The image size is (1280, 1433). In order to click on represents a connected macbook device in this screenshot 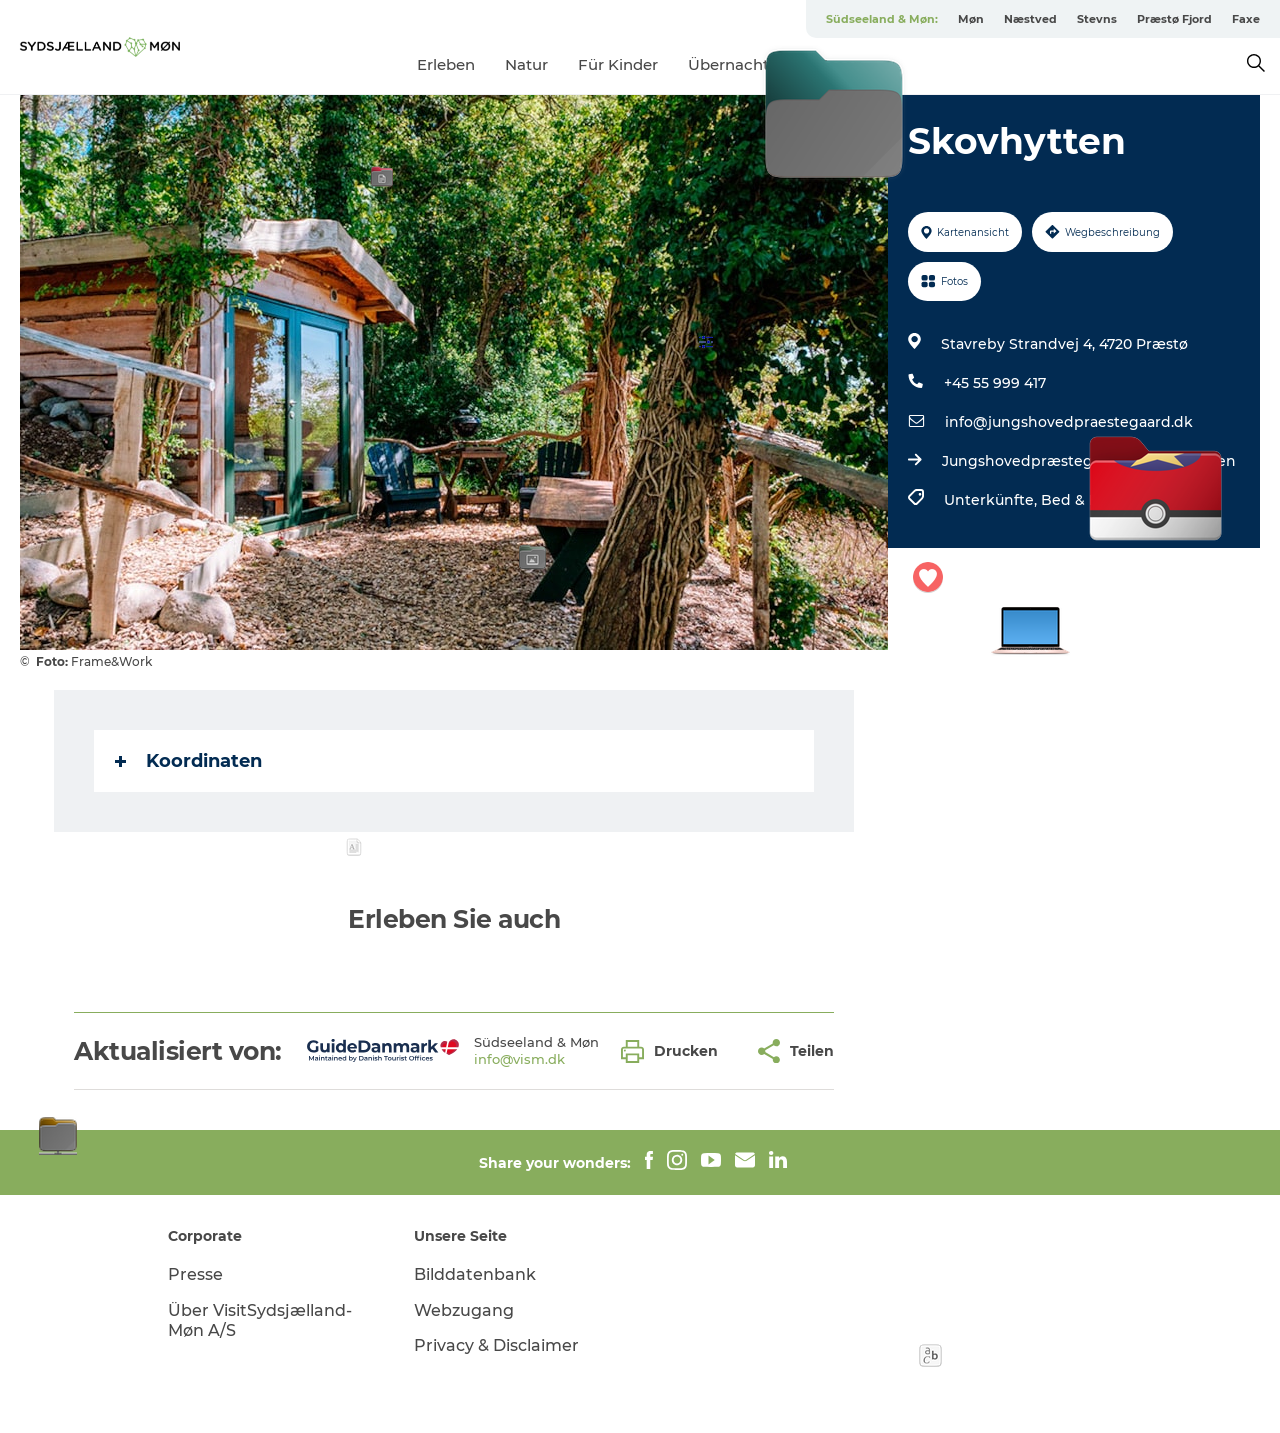, I will do `click(1030, 623)`.